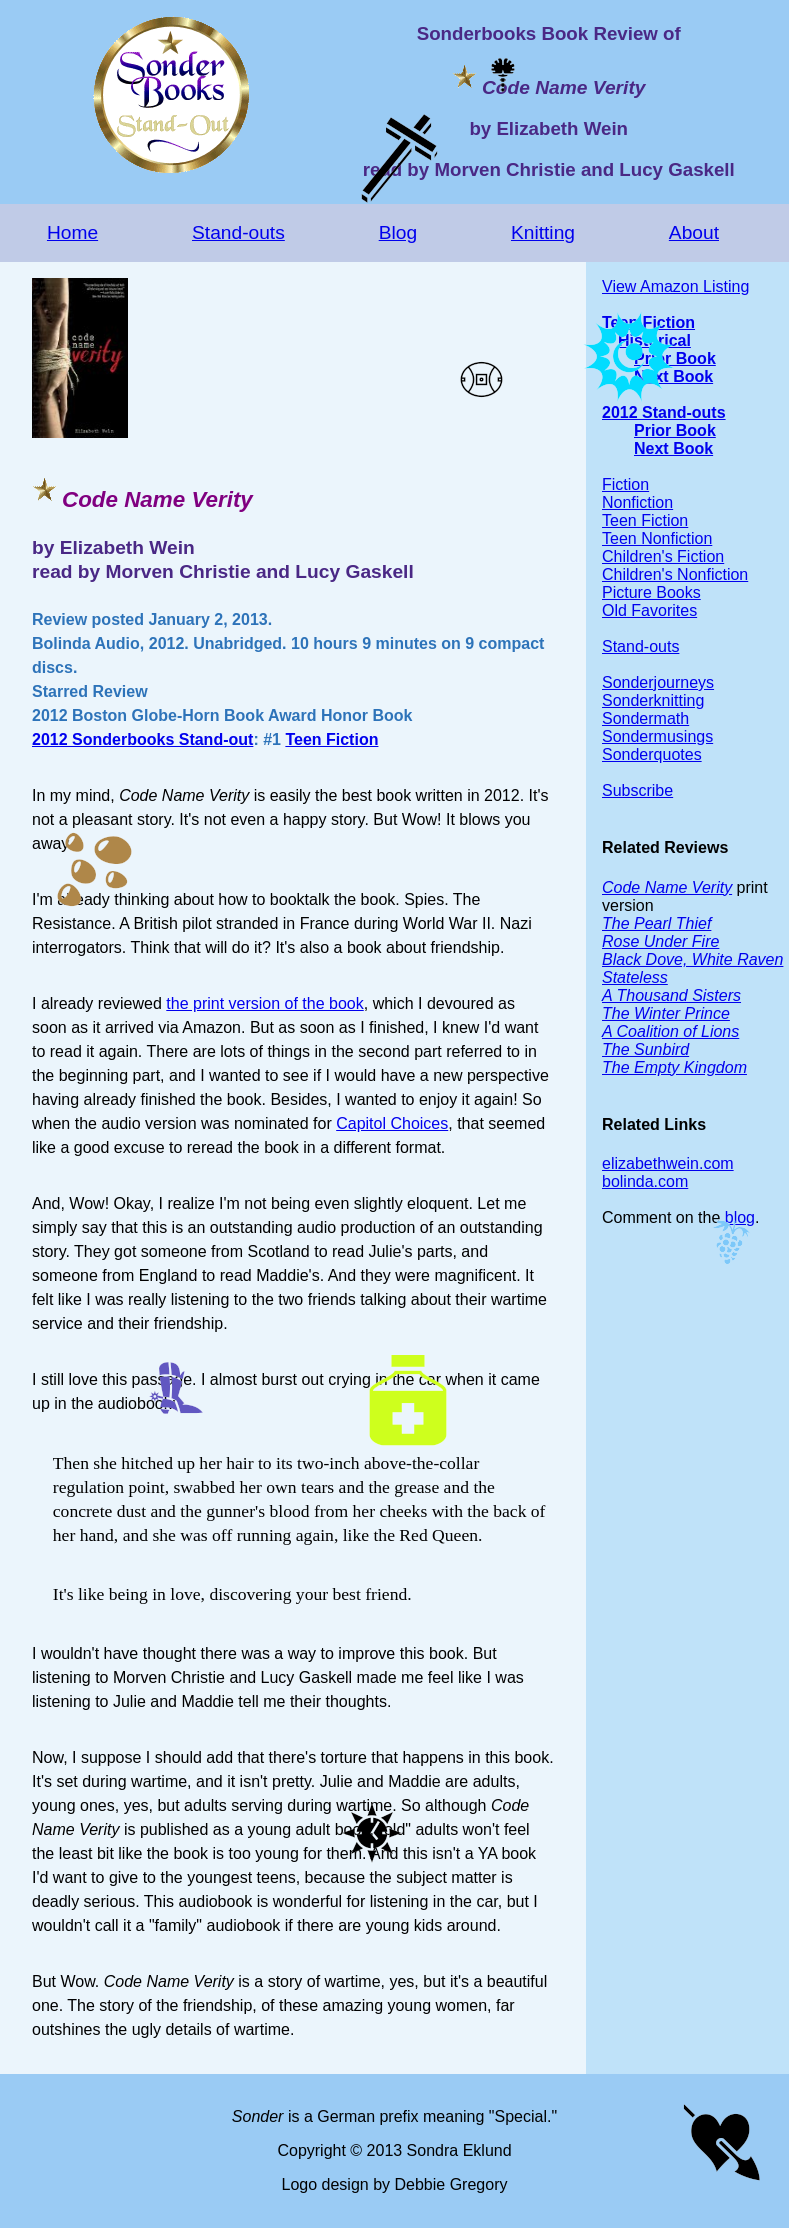 This screenshot has width=789, height=2228. What do you see at coordinates (722, 2142) in the screenshot?
I see `indicates a match or romantic connection in a dating app` at bounding box center [722, 2142].